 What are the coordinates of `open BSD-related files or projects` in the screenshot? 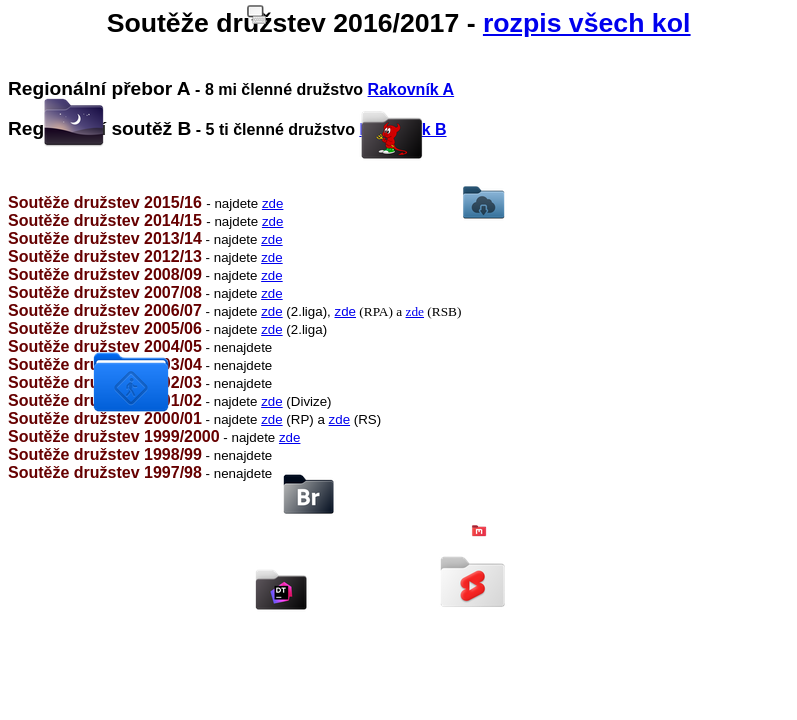 It's located at (391, 136).